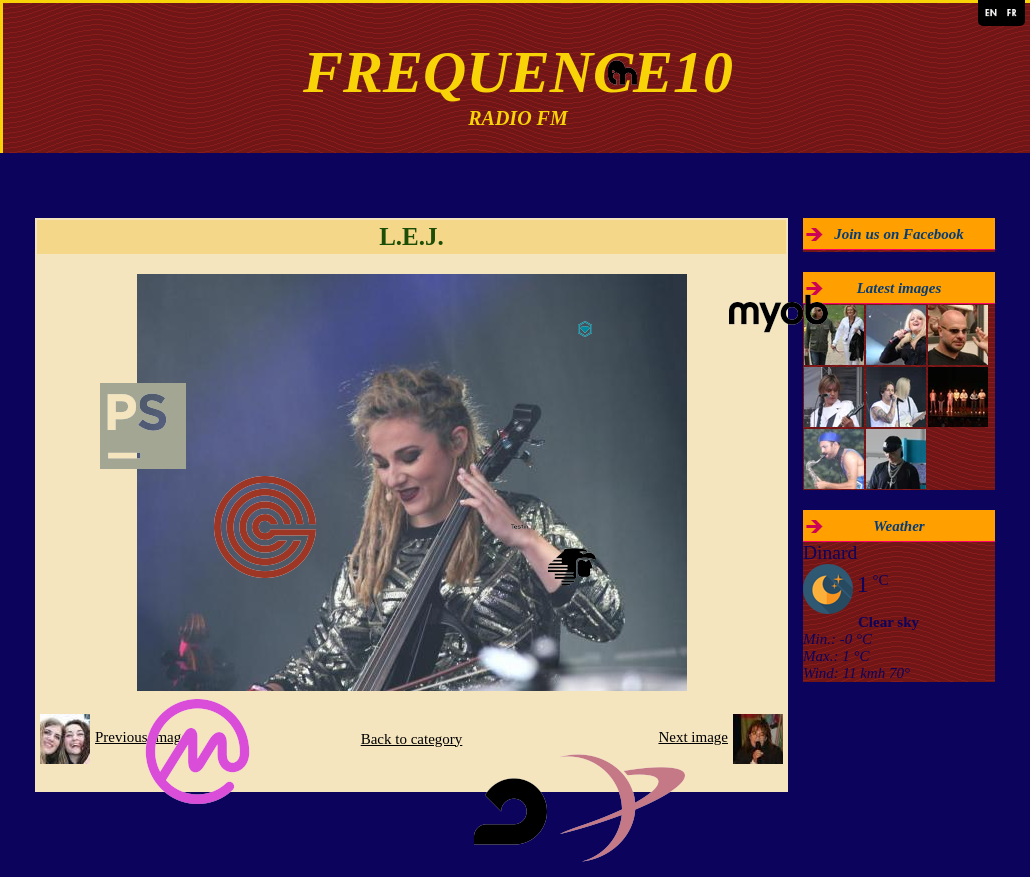 The image size is (1030, 877). Describe the element at coordinates (143, 426) in the screenshot. I see `open phpstorm ide` at that location.